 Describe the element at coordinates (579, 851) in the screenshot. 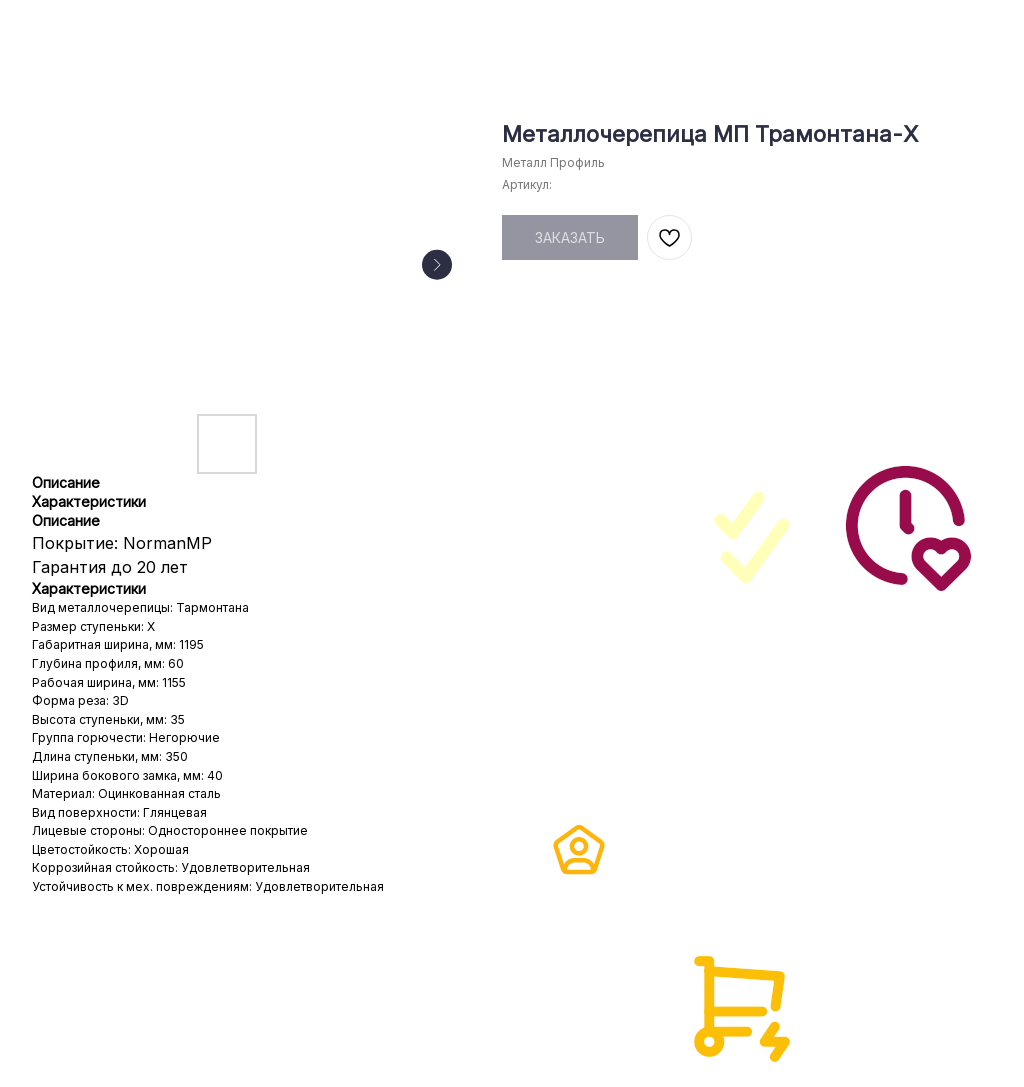

I see `view user profile` at that location.